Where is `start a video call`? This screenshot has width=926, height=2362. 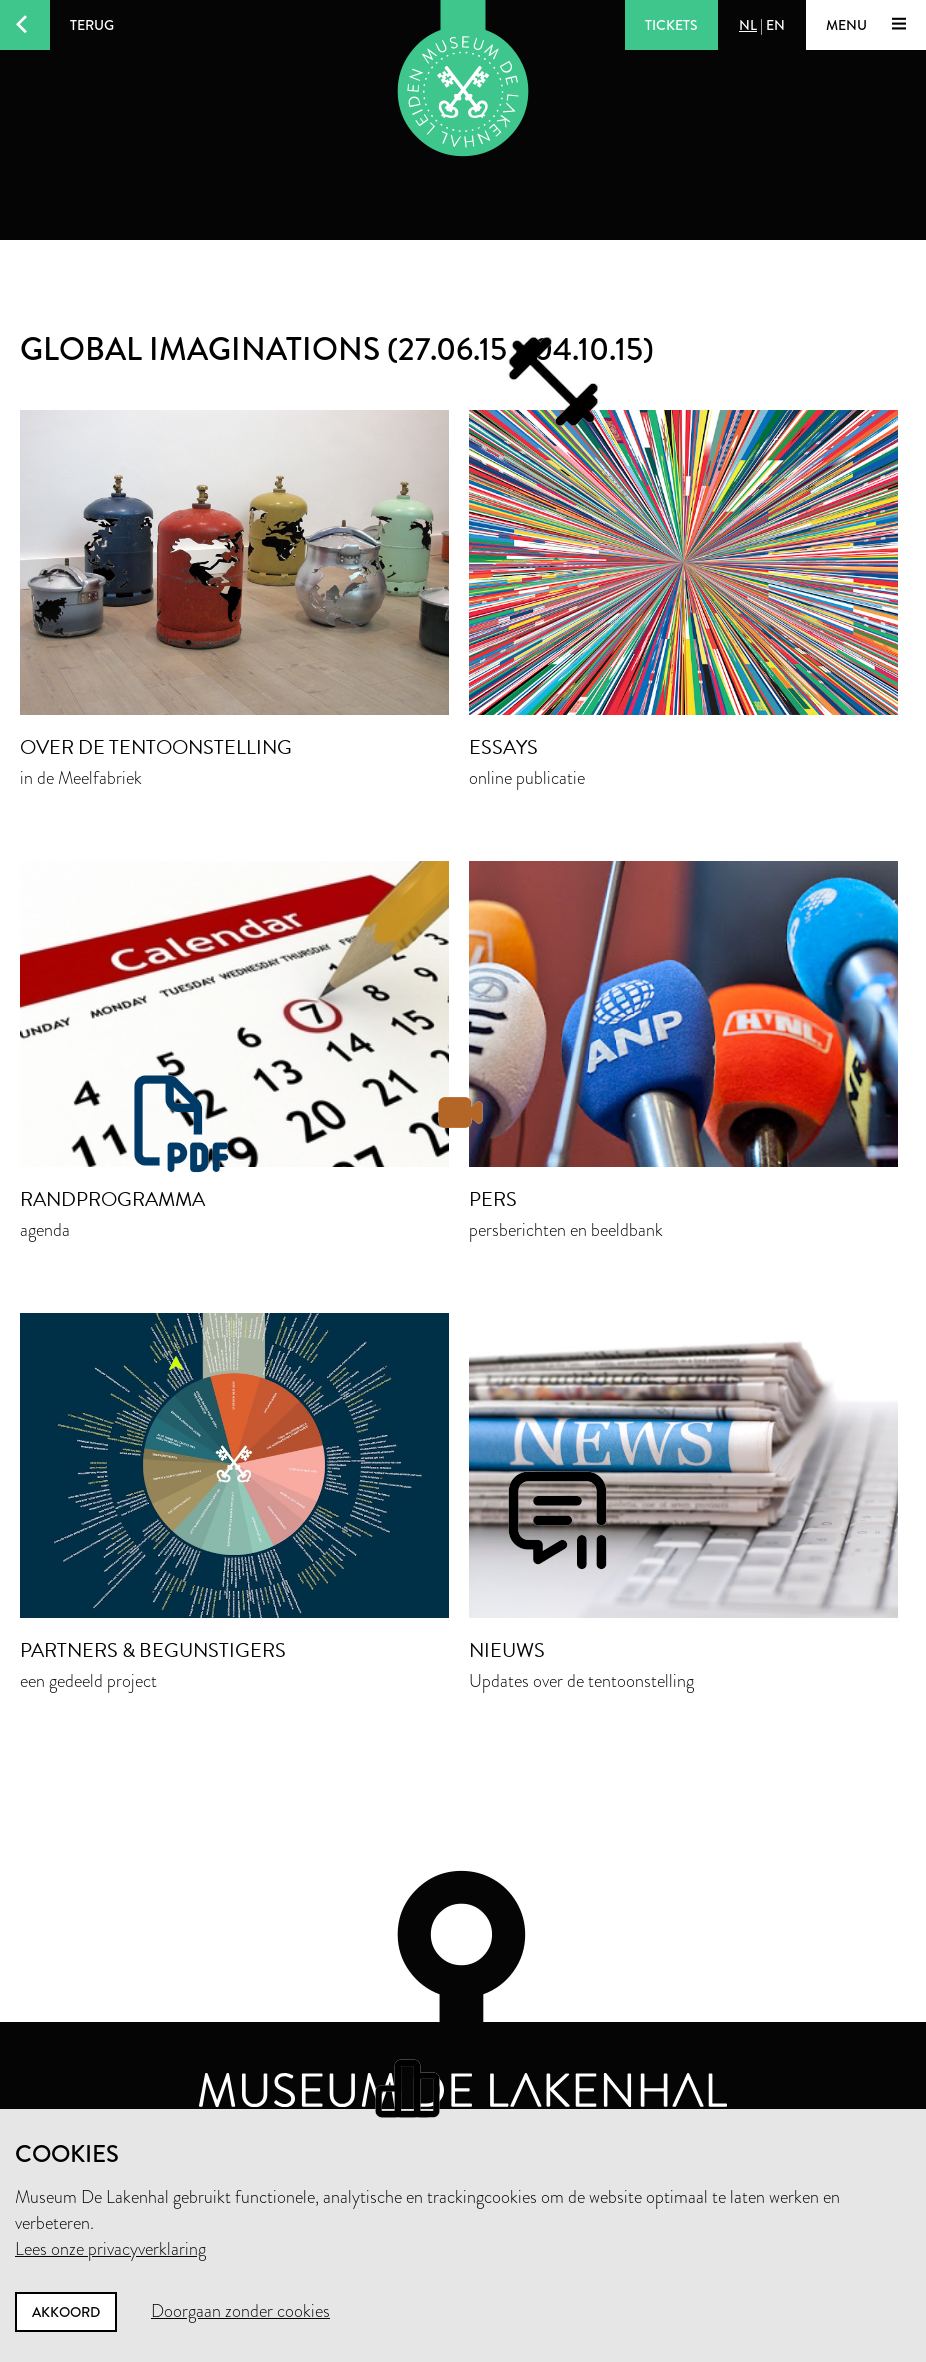
start a video call is located at coordinates (460, 1112).